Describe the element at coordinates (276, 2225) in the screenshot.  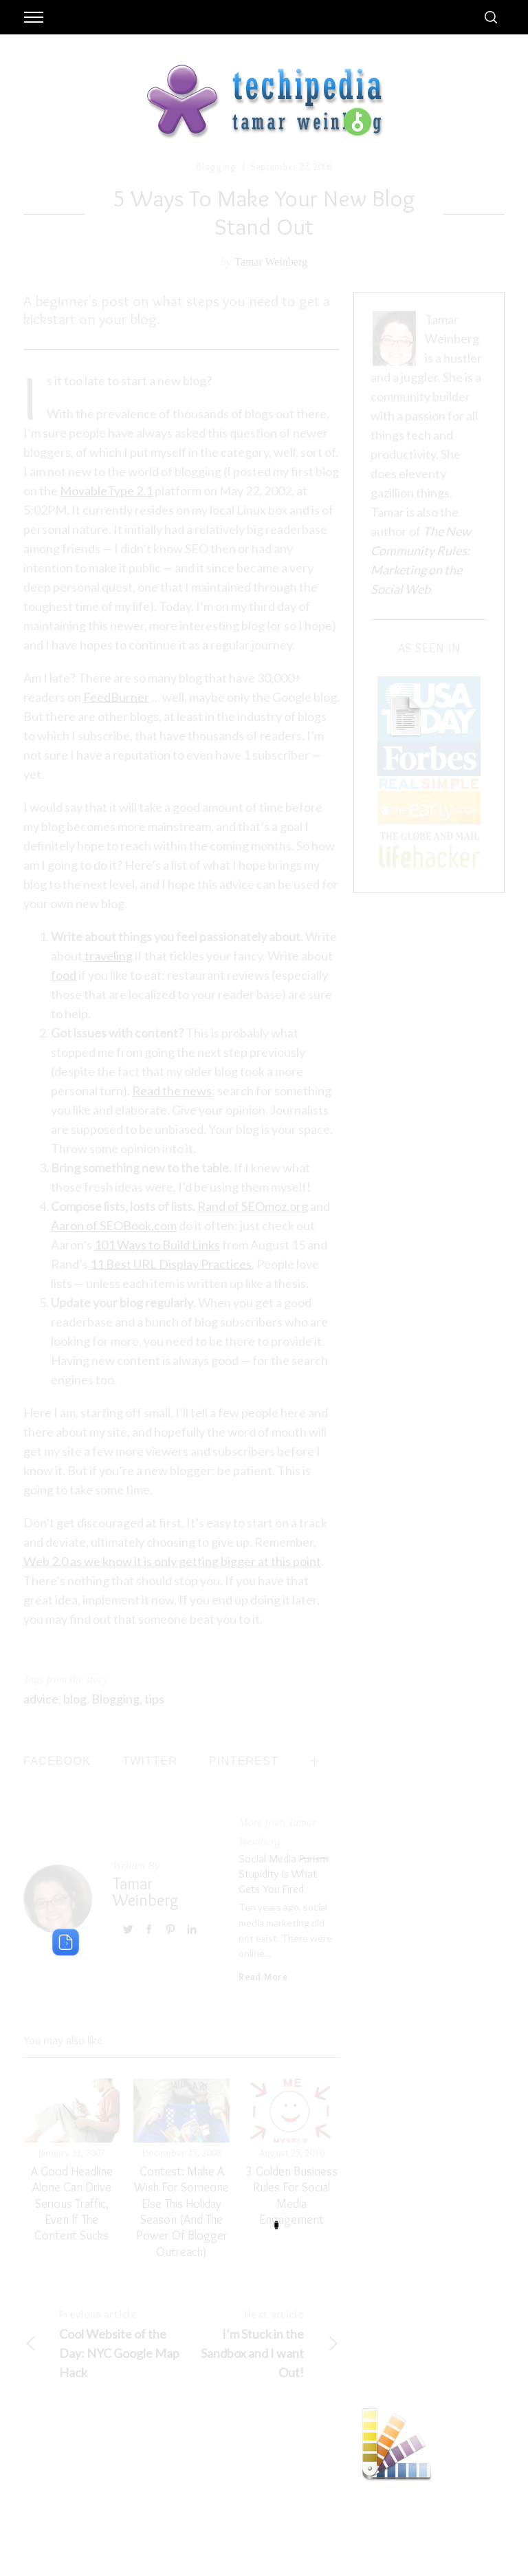
I see `apple watch device icon` at that location.